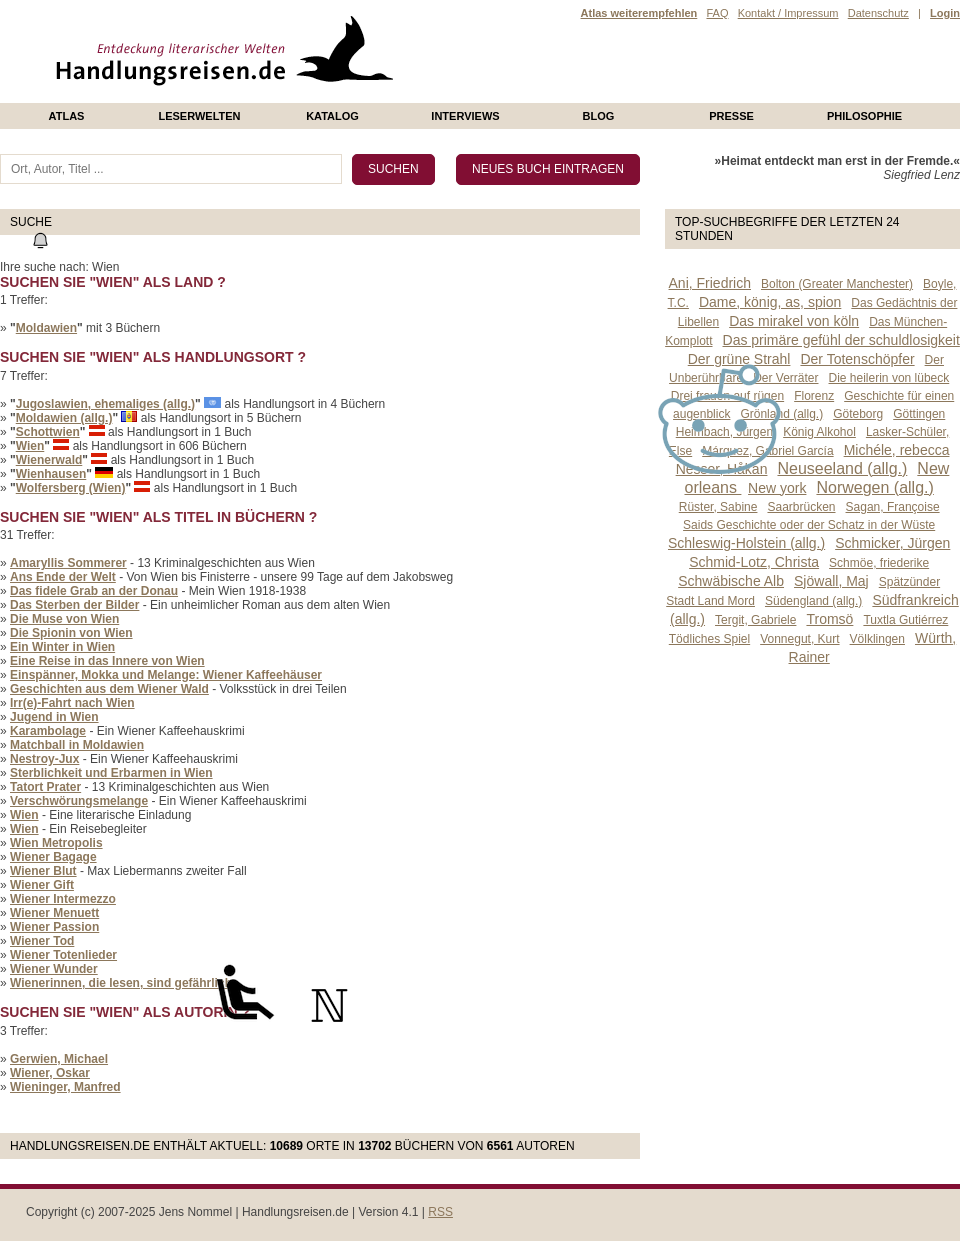 Image resolution: width=960 pixels, height=1241 pixels. What do you see at coordinates (329, 1005) in the screenshot?
I see `open notion app` at bounding box center [329, 1005].